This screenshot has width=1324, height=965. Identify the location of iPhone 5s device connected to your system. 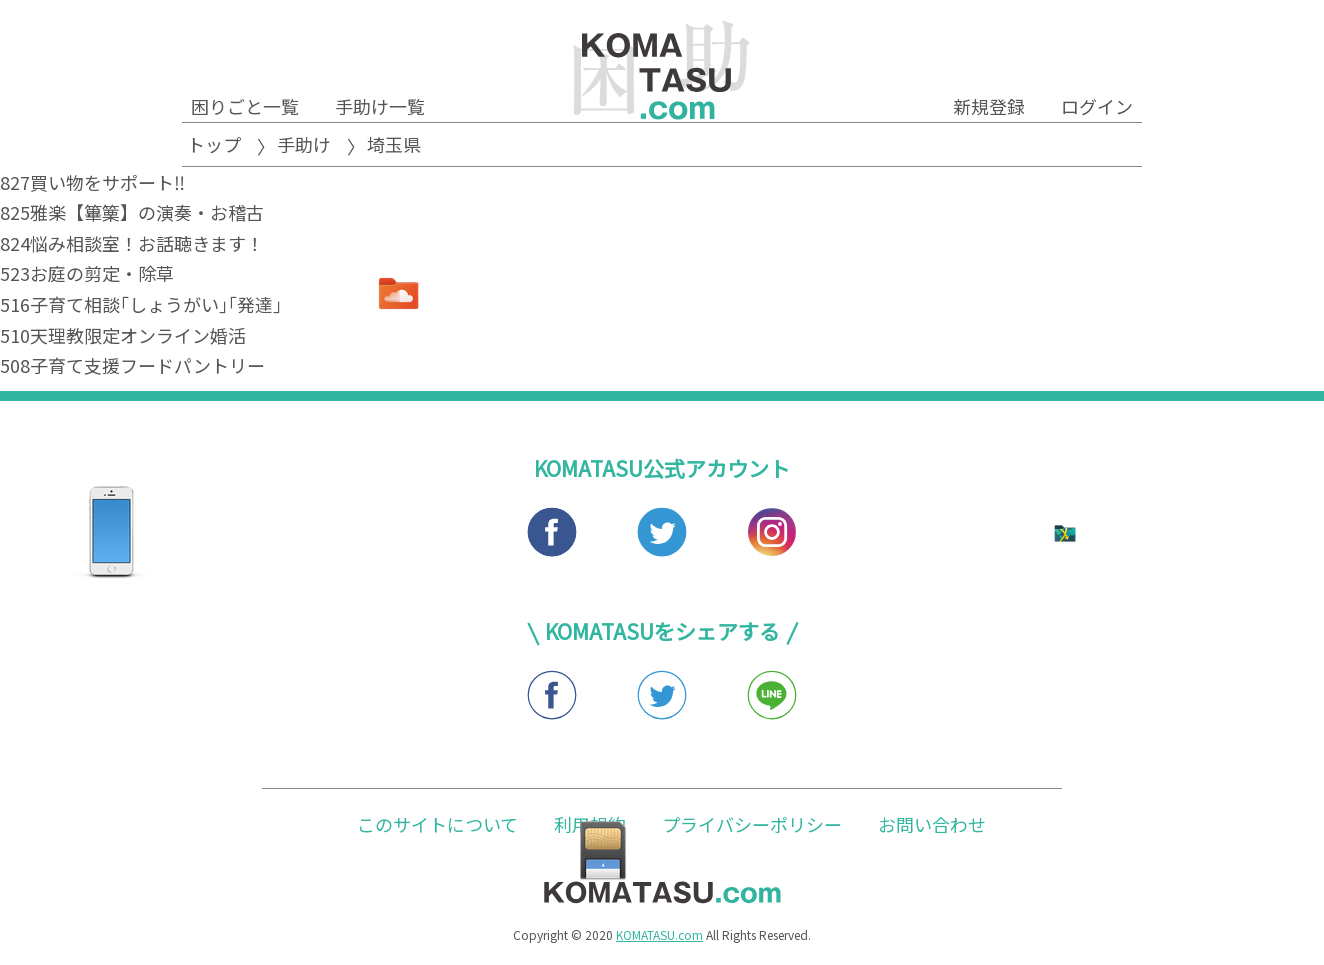
(111, 532).